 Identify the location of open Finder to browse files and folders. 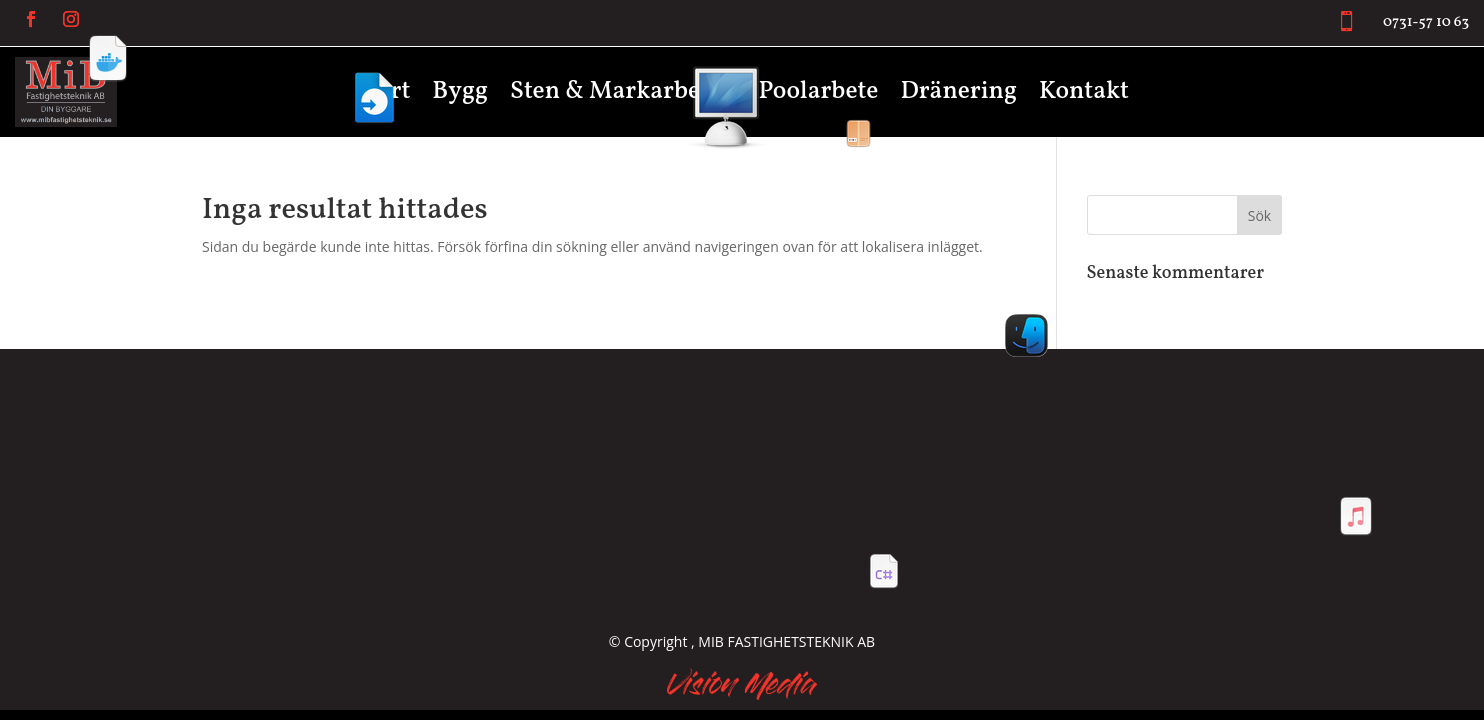
(1026, 335).